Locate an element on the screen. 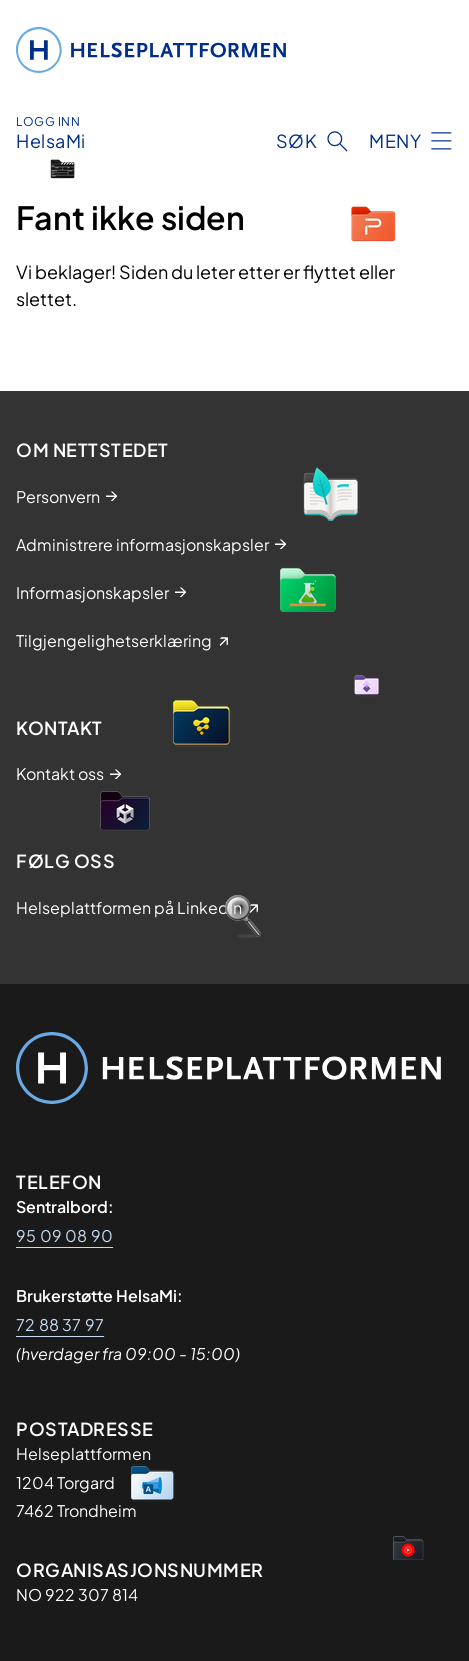 This screenshot has height=1661, width=469. search files, apps, or settings is located at coordinates (243, 916).